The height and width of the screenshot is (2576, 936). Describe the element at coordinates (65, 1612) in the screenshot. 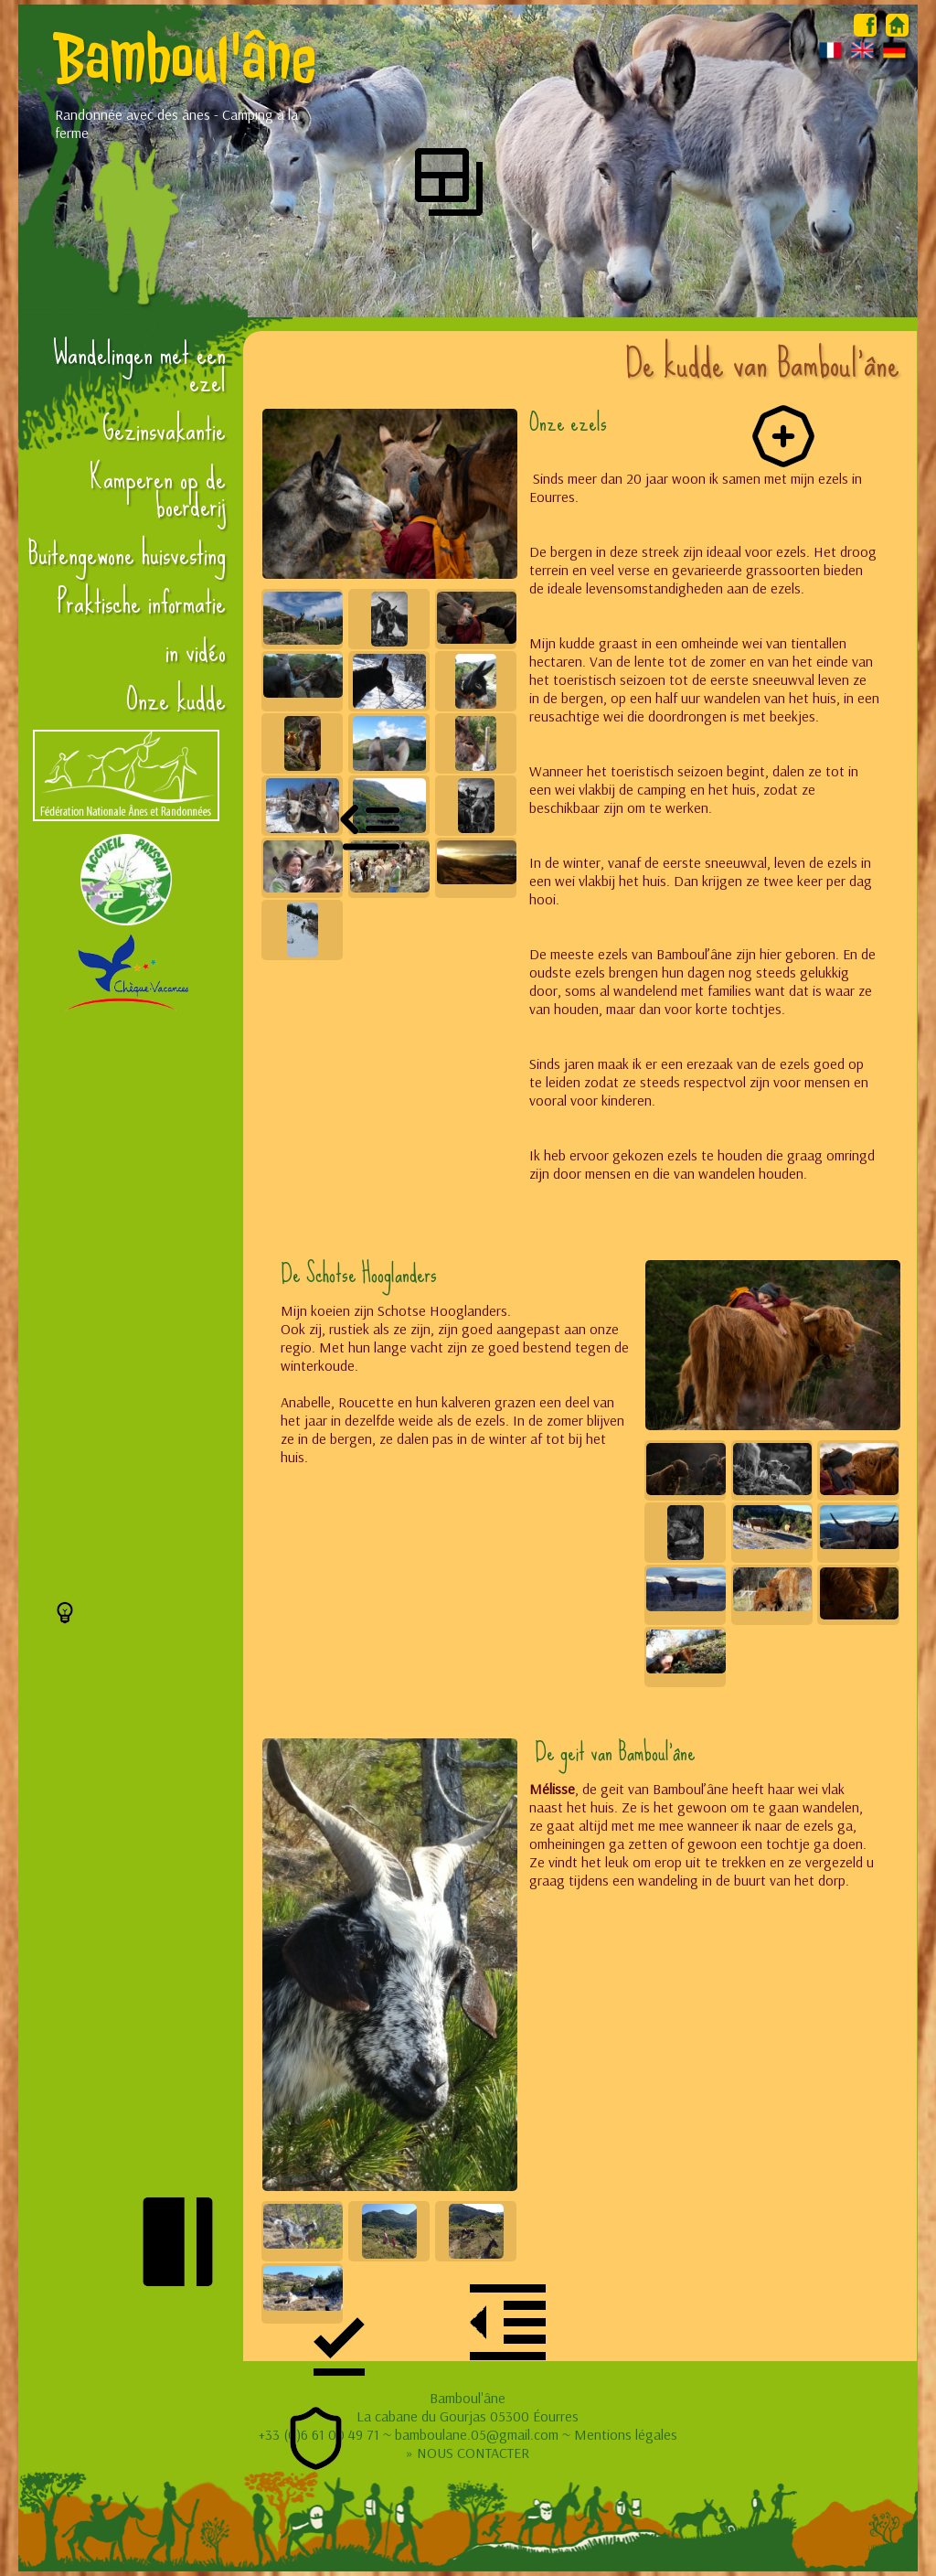

I see `view tips or suggestions` at that location.